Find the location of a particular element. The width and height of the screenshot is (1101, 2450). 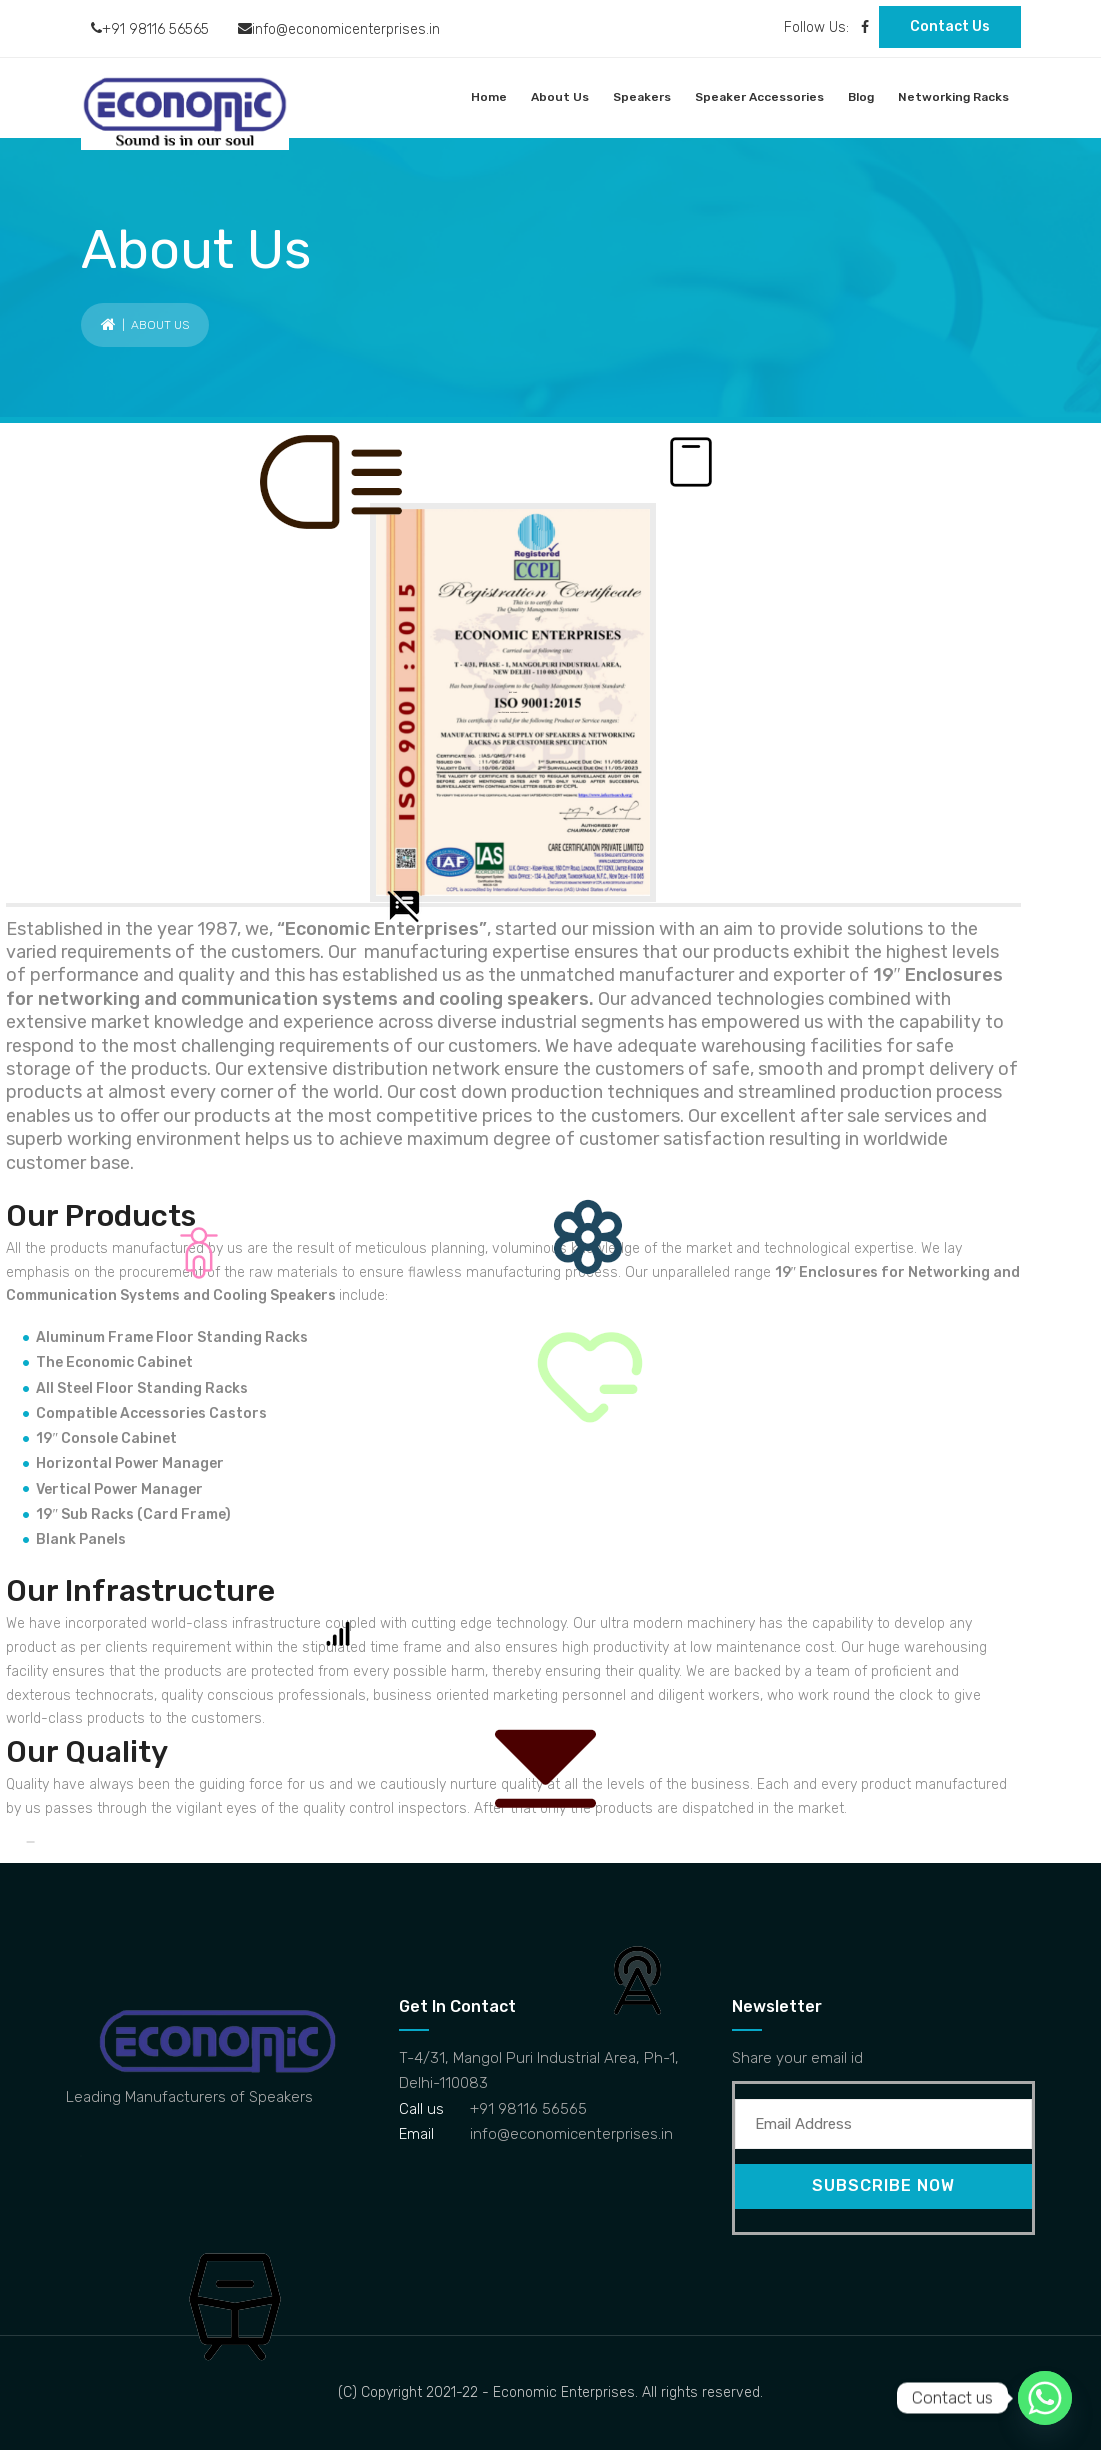

access garden or plant-related features is located at coordinates (588, 1237).